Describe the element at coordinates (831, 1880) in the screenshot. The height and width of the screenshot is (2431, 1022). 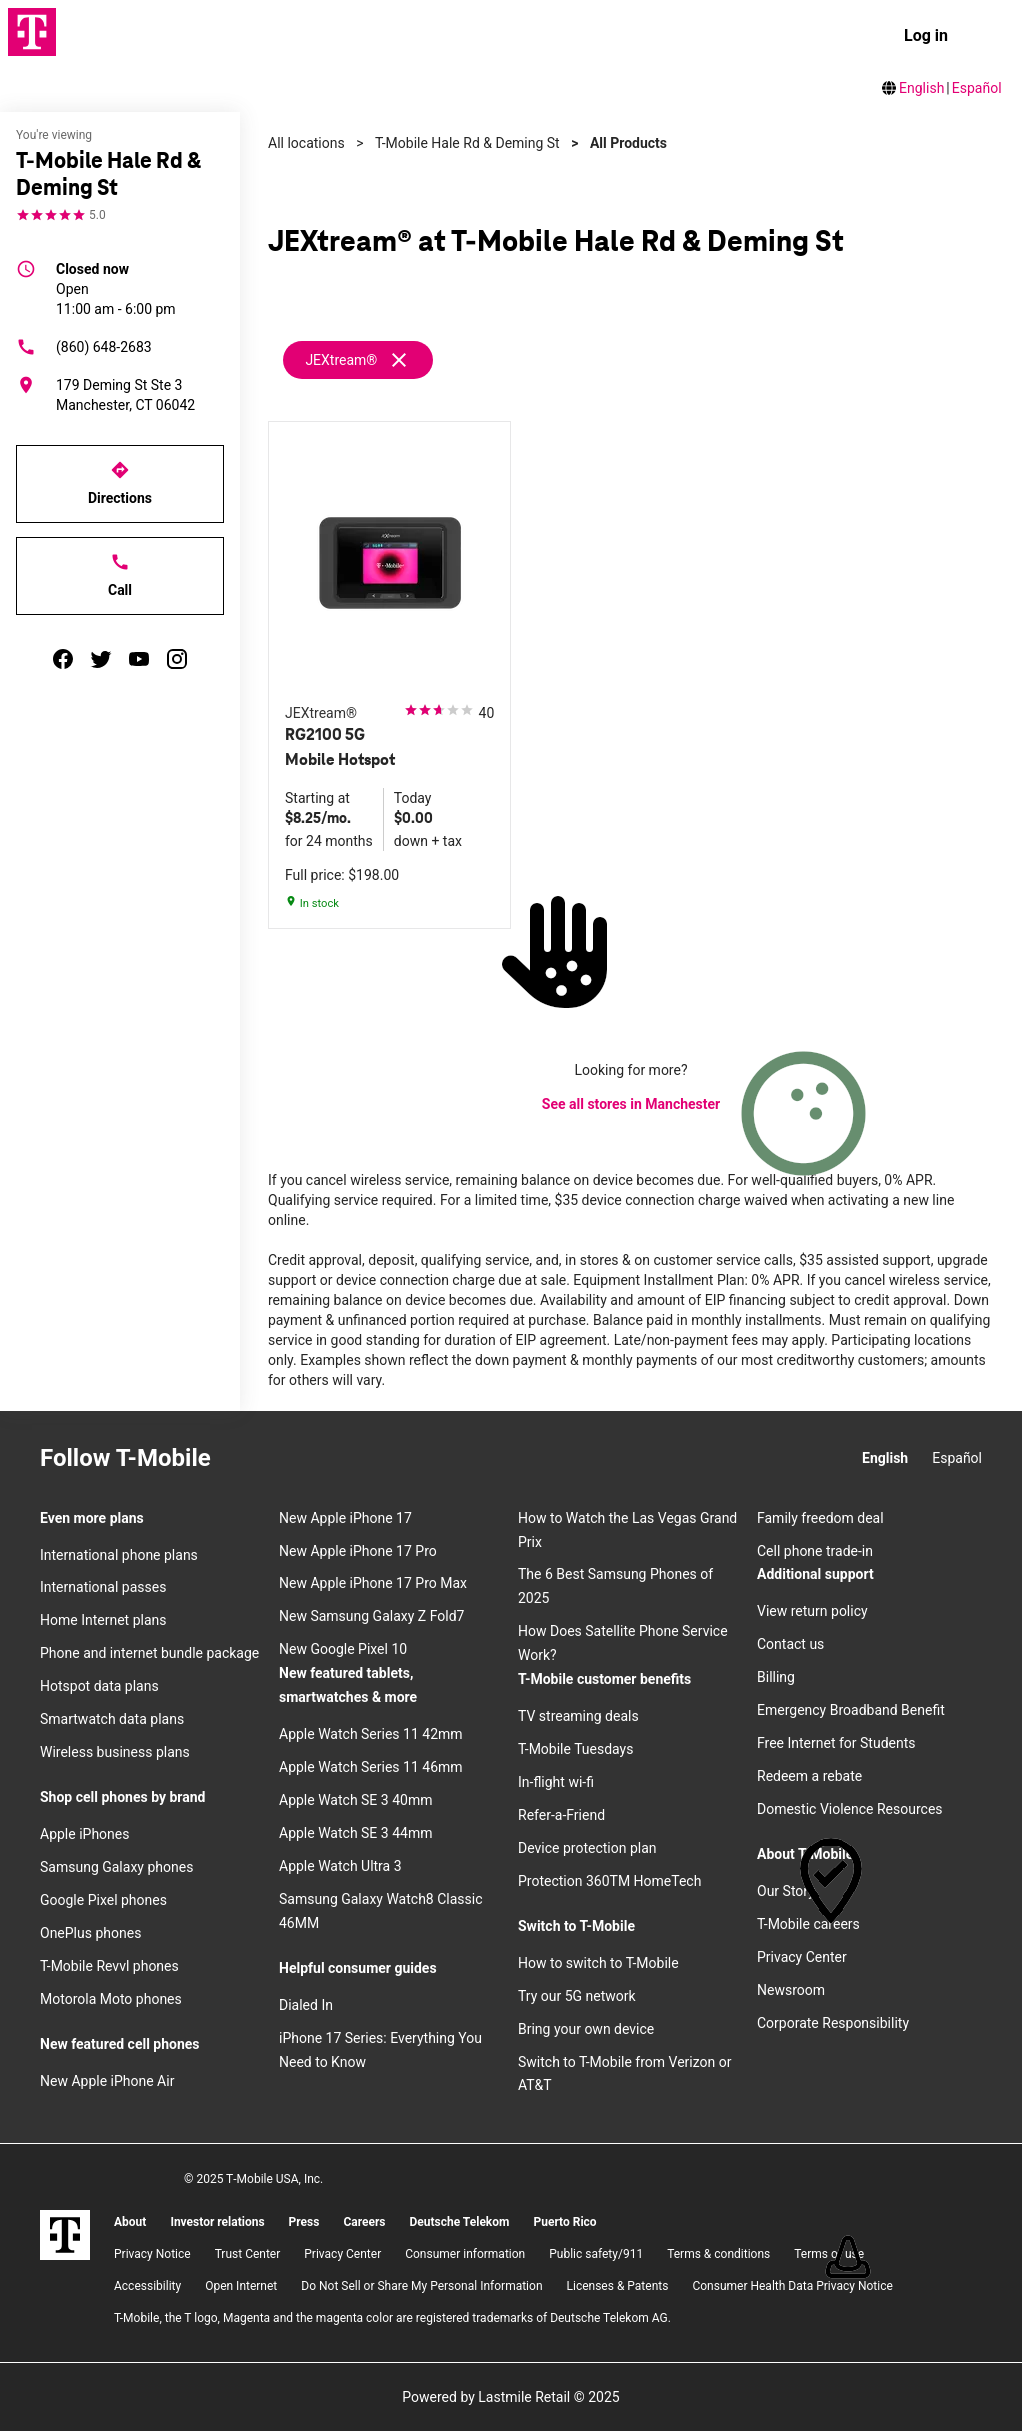
I see `confirm or select a location` at that location.